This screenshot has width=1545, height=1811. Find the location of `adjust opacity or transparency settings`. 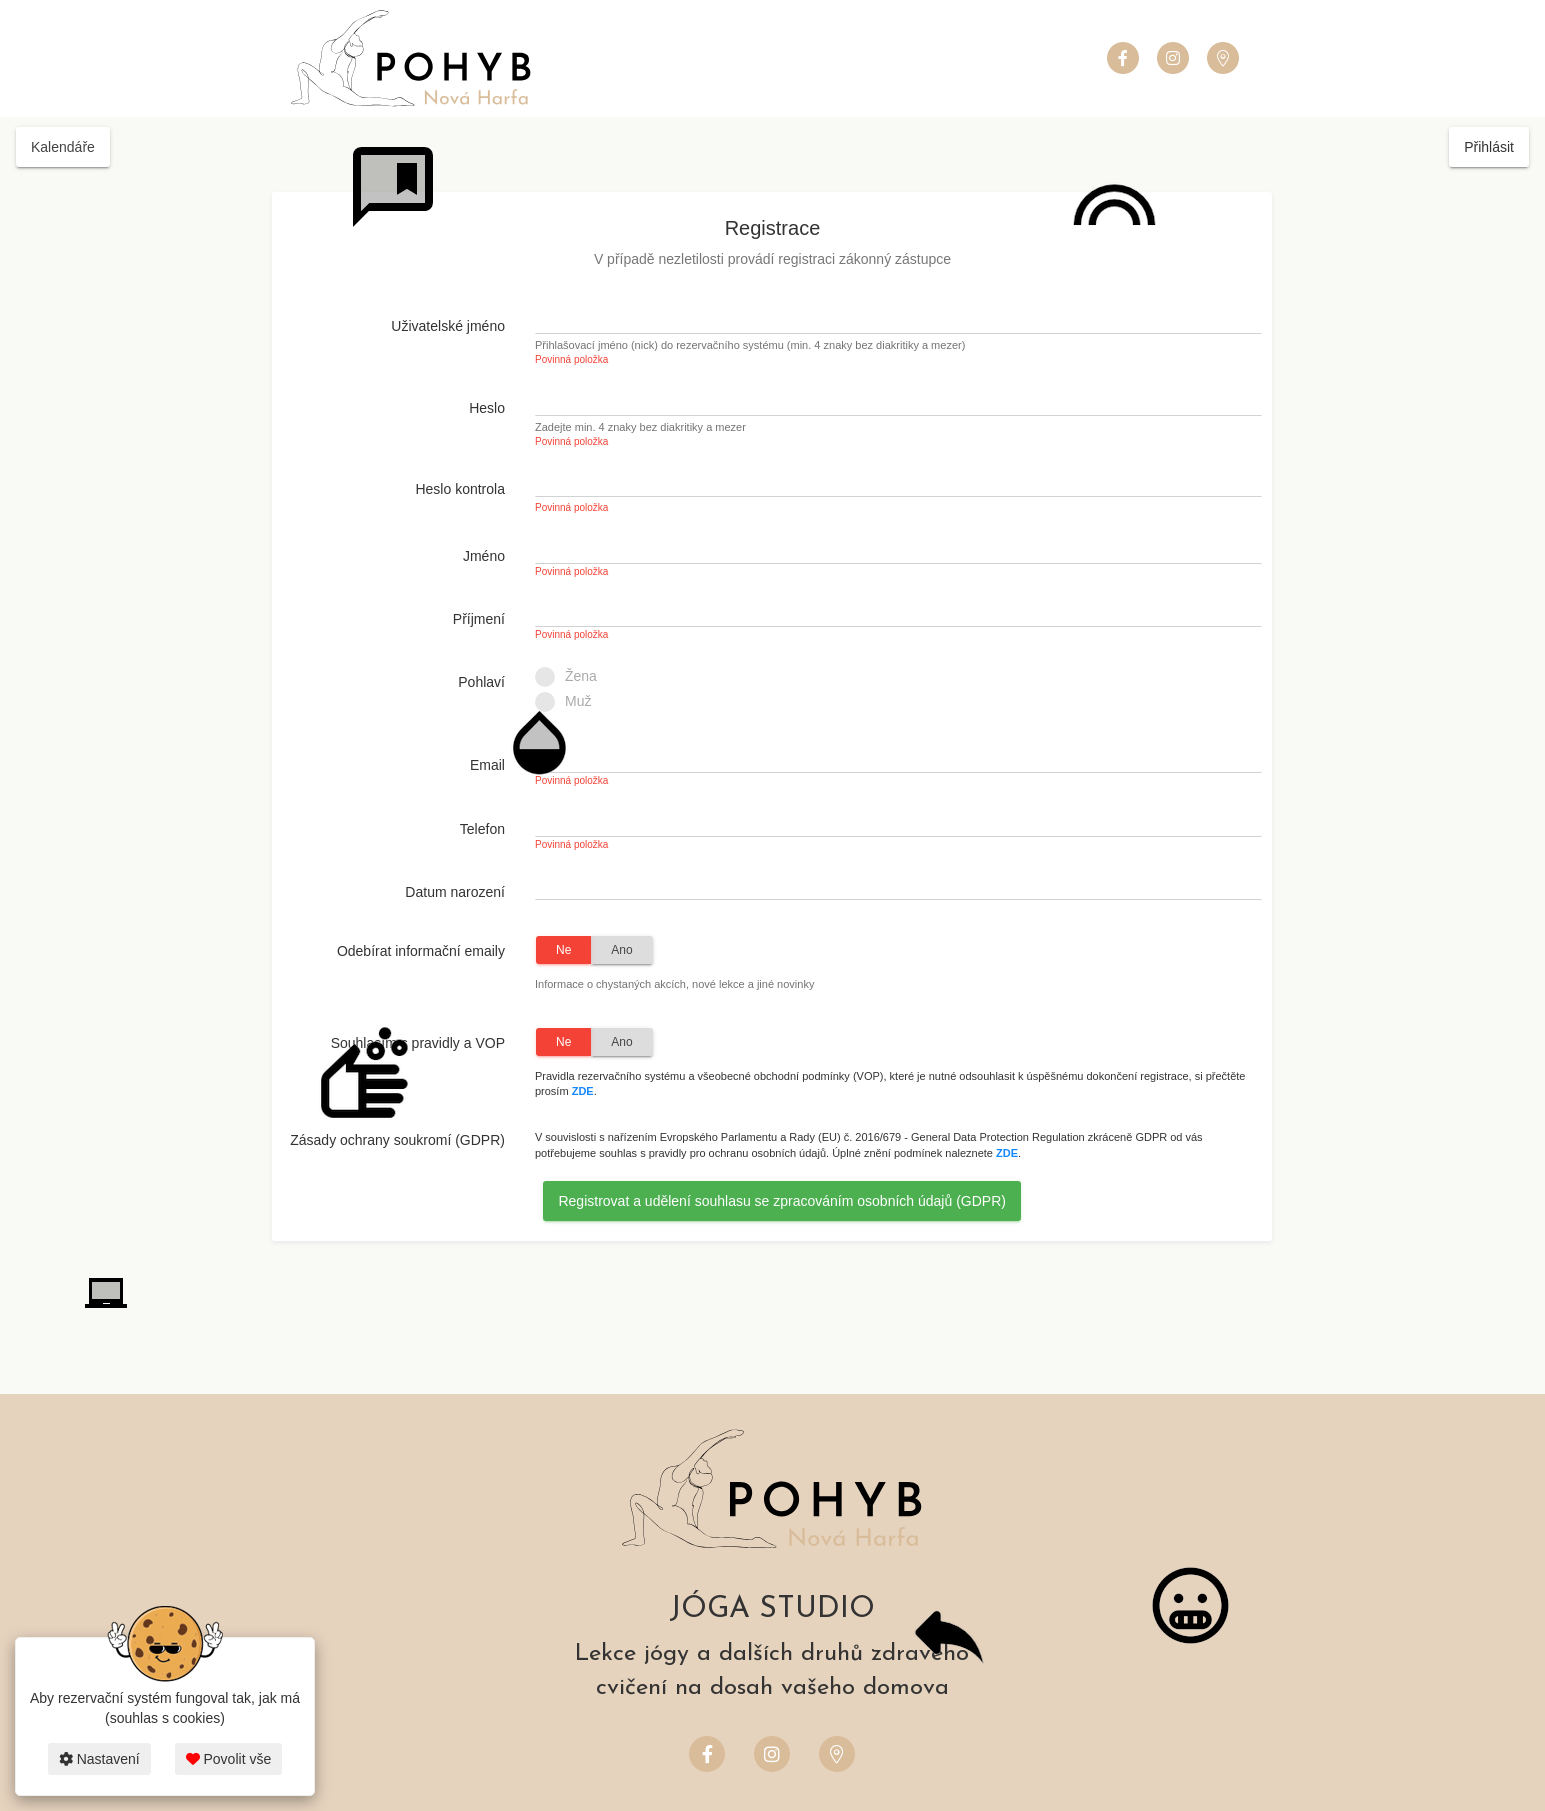

adjust opacity or transparency settings is located at coordinates (539, 742).